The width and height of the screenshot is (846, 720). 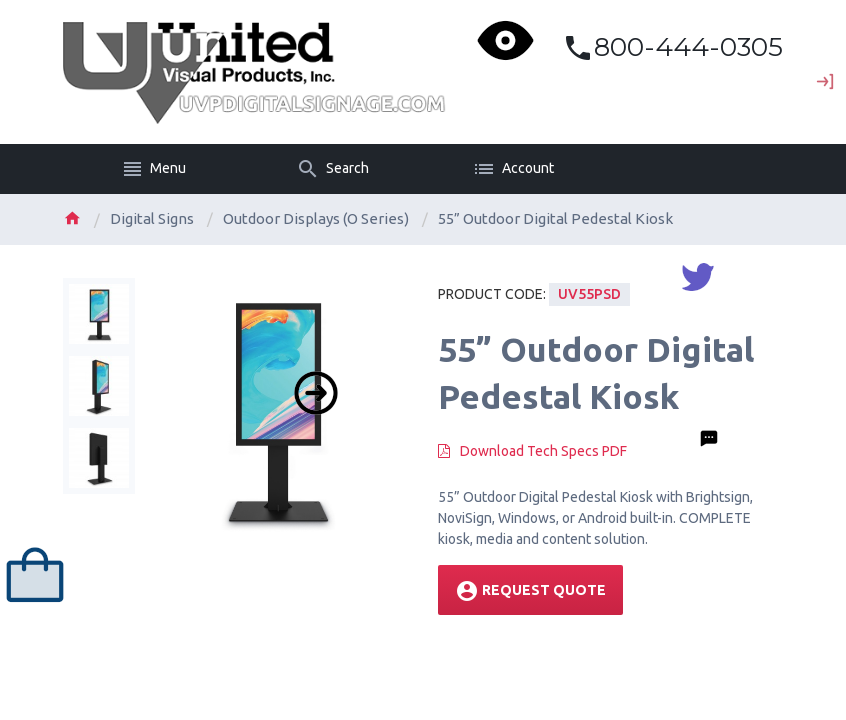 I want to click on open messaging or chat, so click(x=709, y=438).